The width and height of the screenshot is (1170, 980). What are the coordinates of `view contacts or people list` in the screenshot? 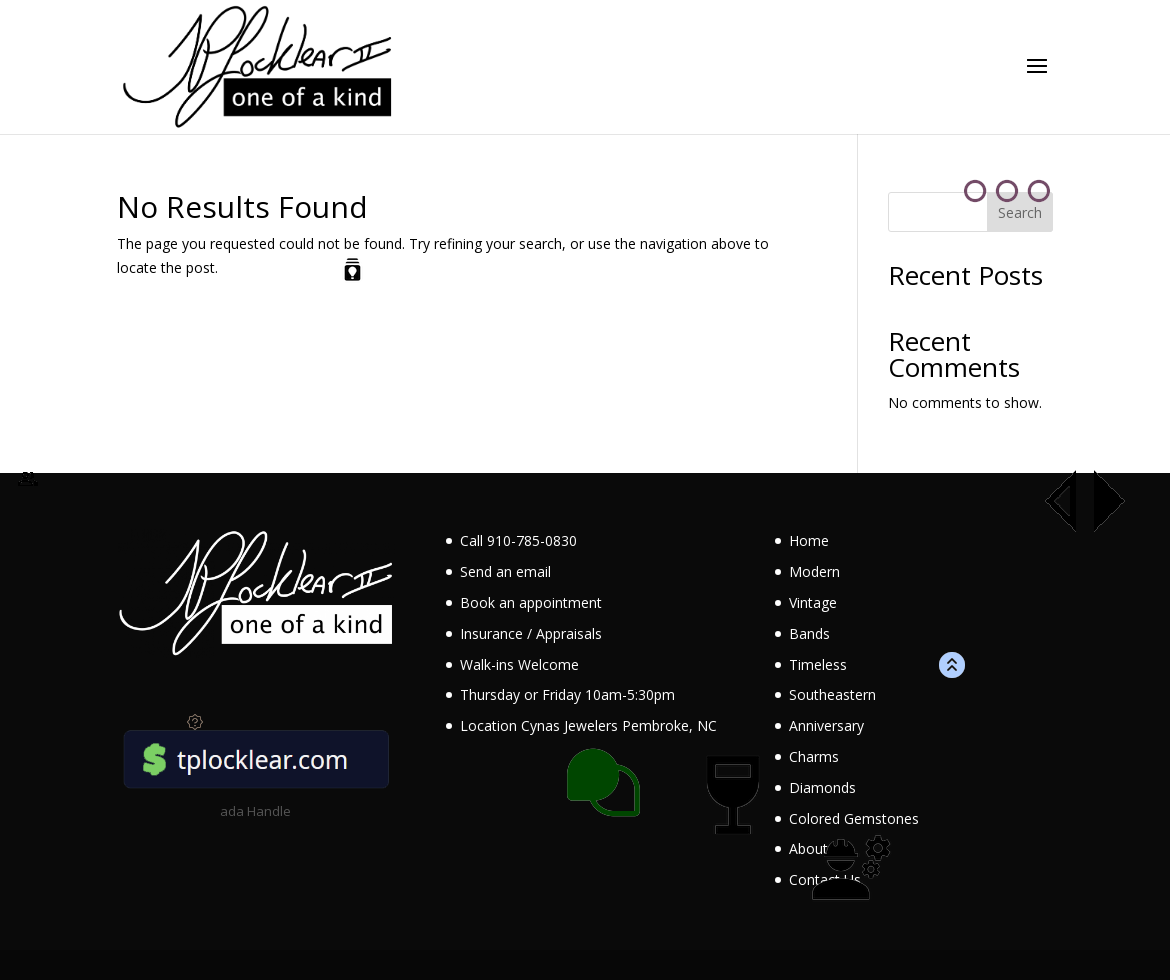 It's located at (28, 479).